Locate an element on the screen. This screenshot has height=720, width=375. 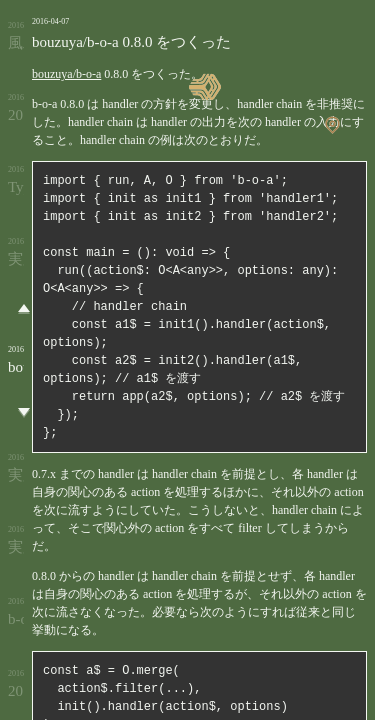
mark a location on the map is located at coordinates (332, 124).